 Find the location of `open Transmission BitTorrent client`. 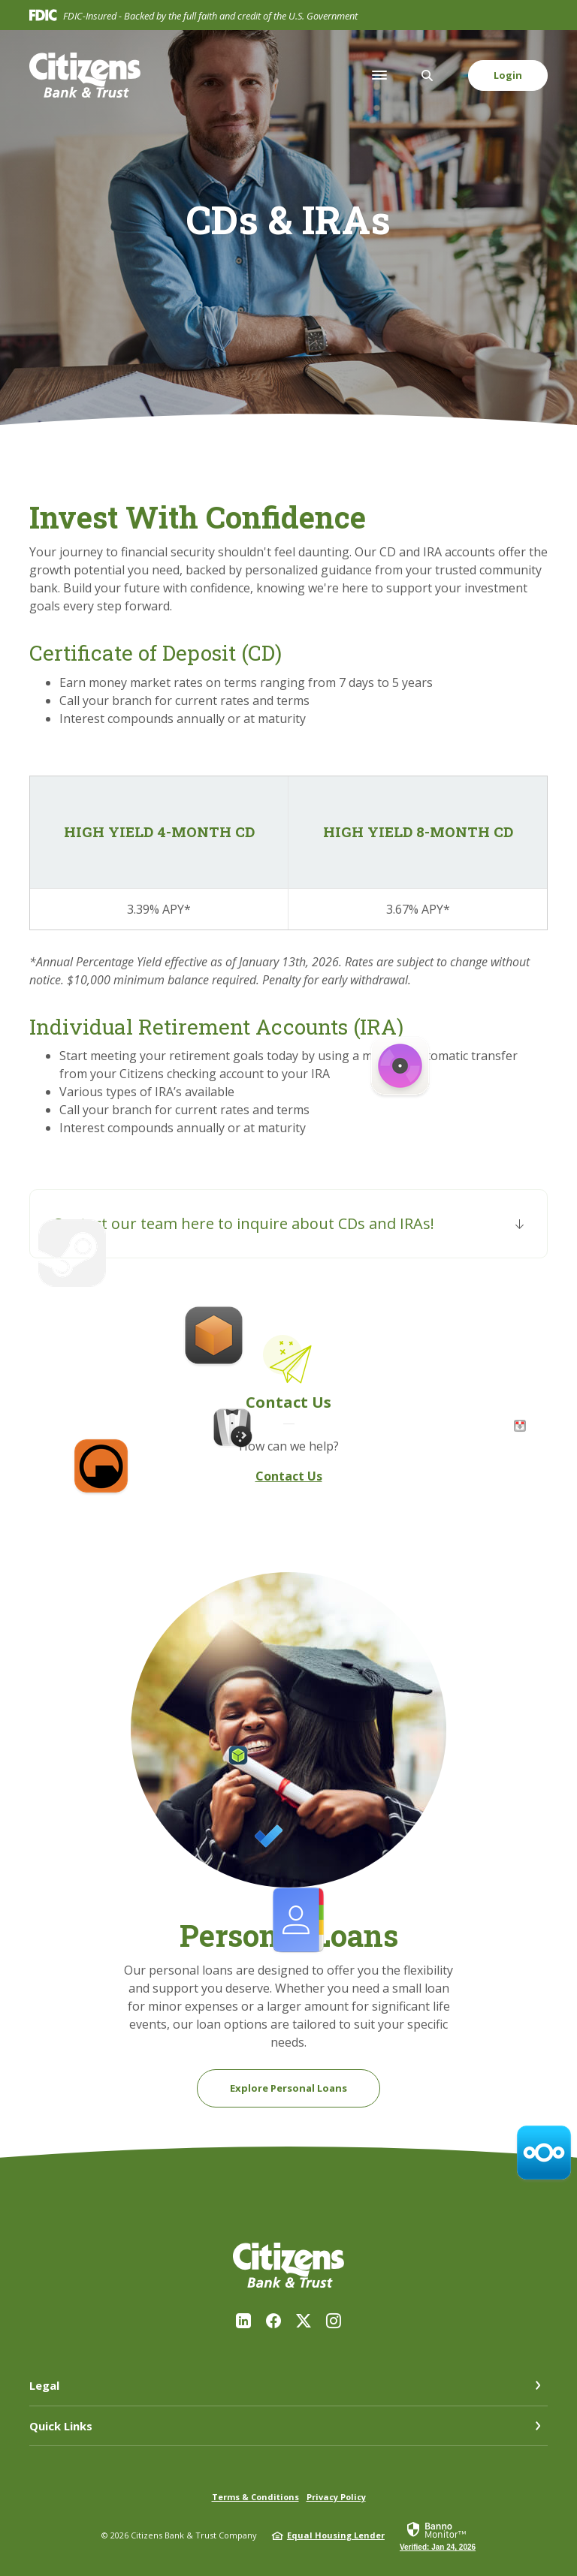

open Transmission BitTorrent client is located at coordinates (520, 1426).